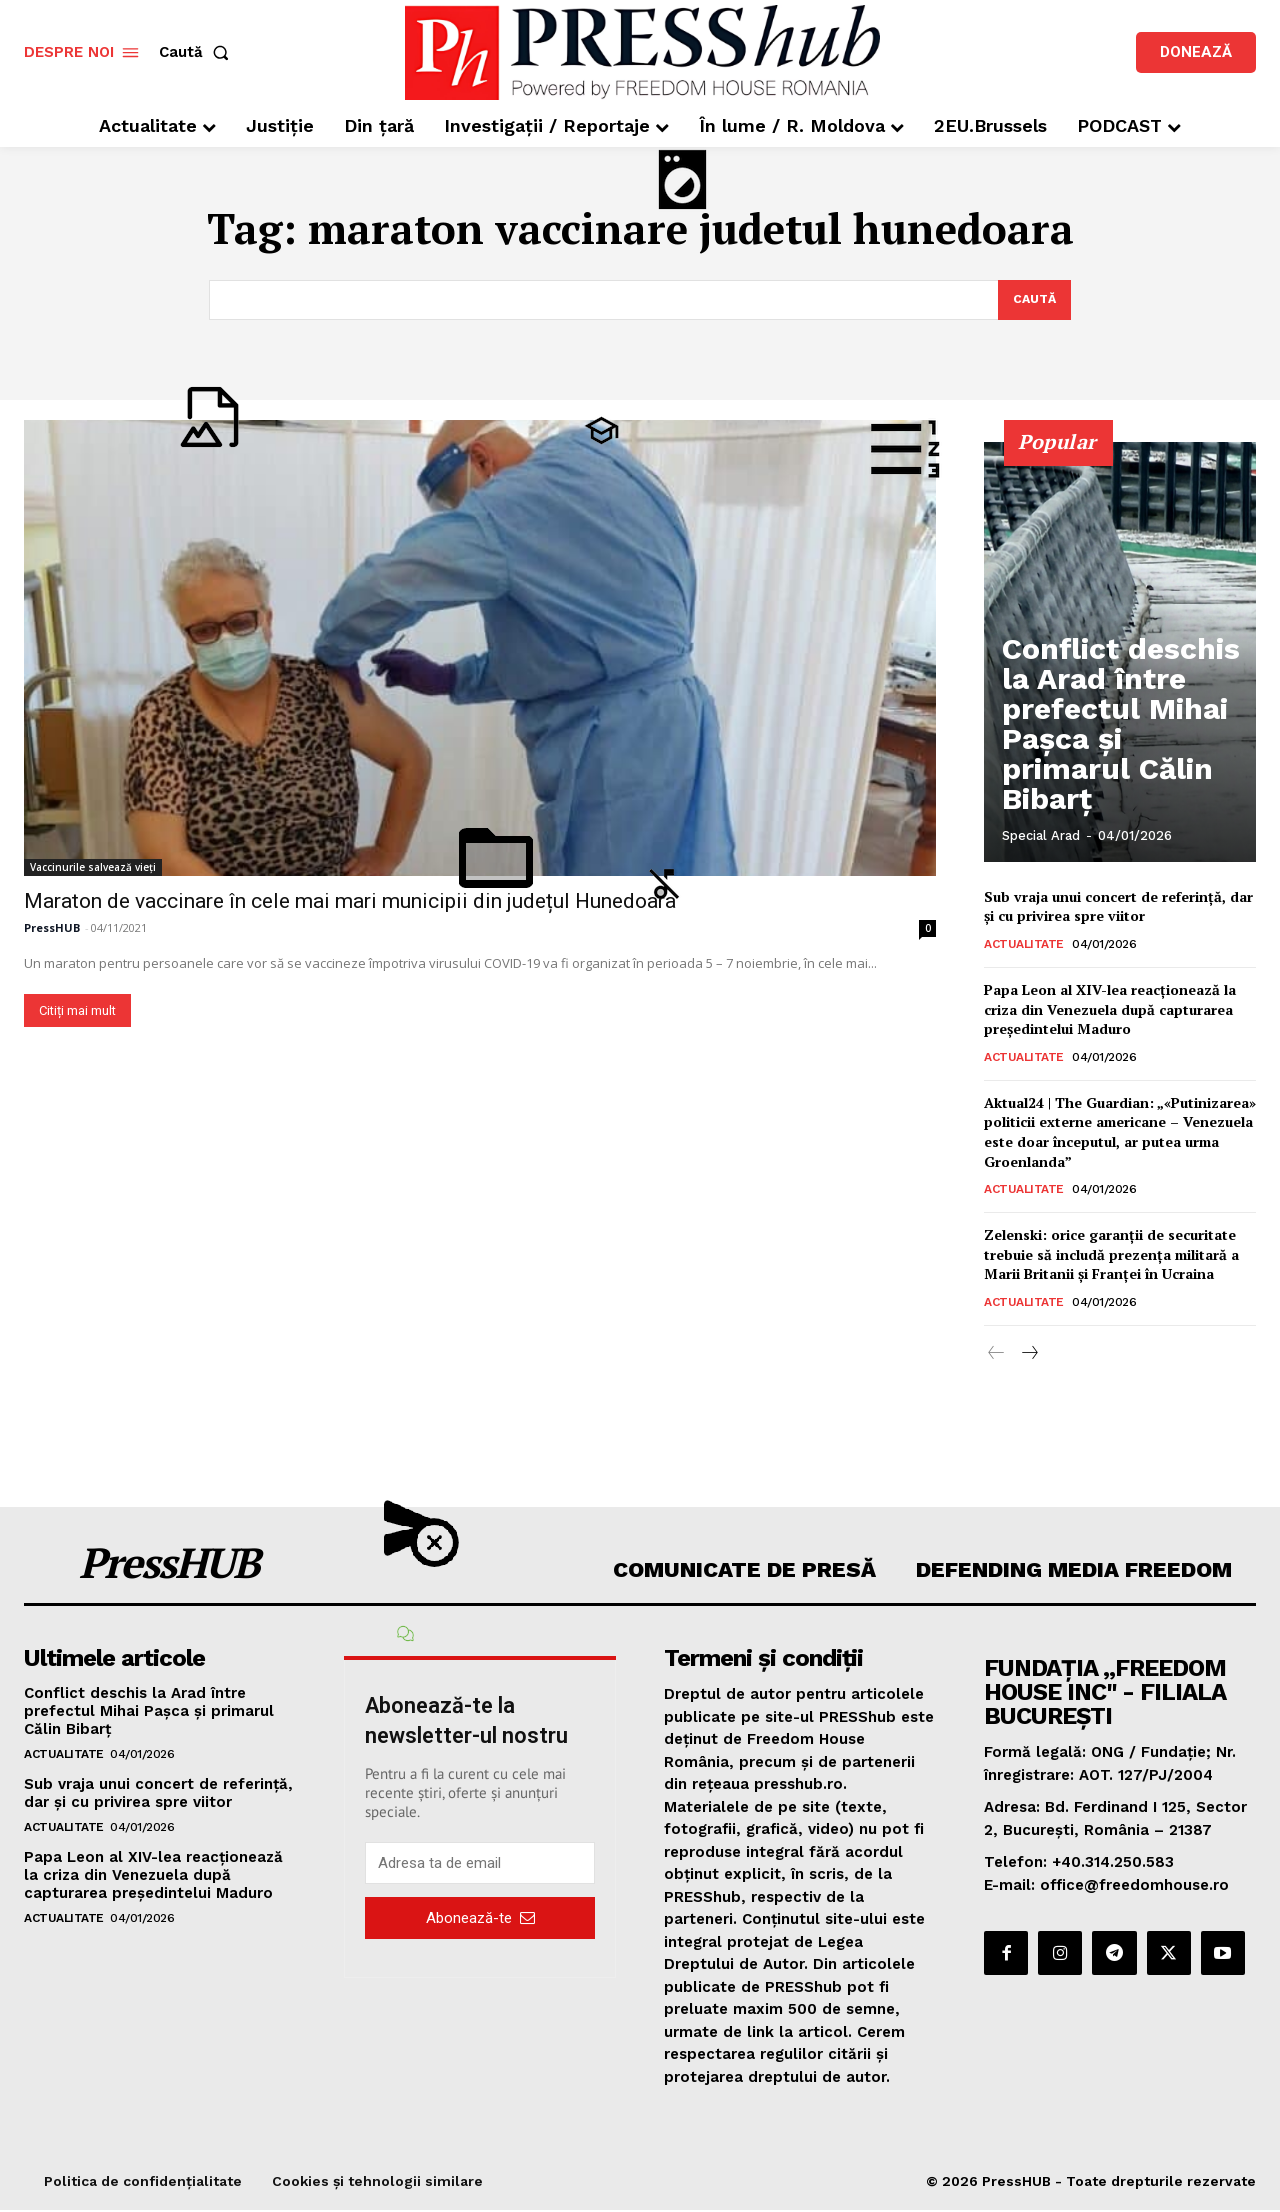 The height and width of the screenshot is (2212, 1280). Describe the element at coordinates (213, 417) in the screenshot. I see `view image file` at that location.